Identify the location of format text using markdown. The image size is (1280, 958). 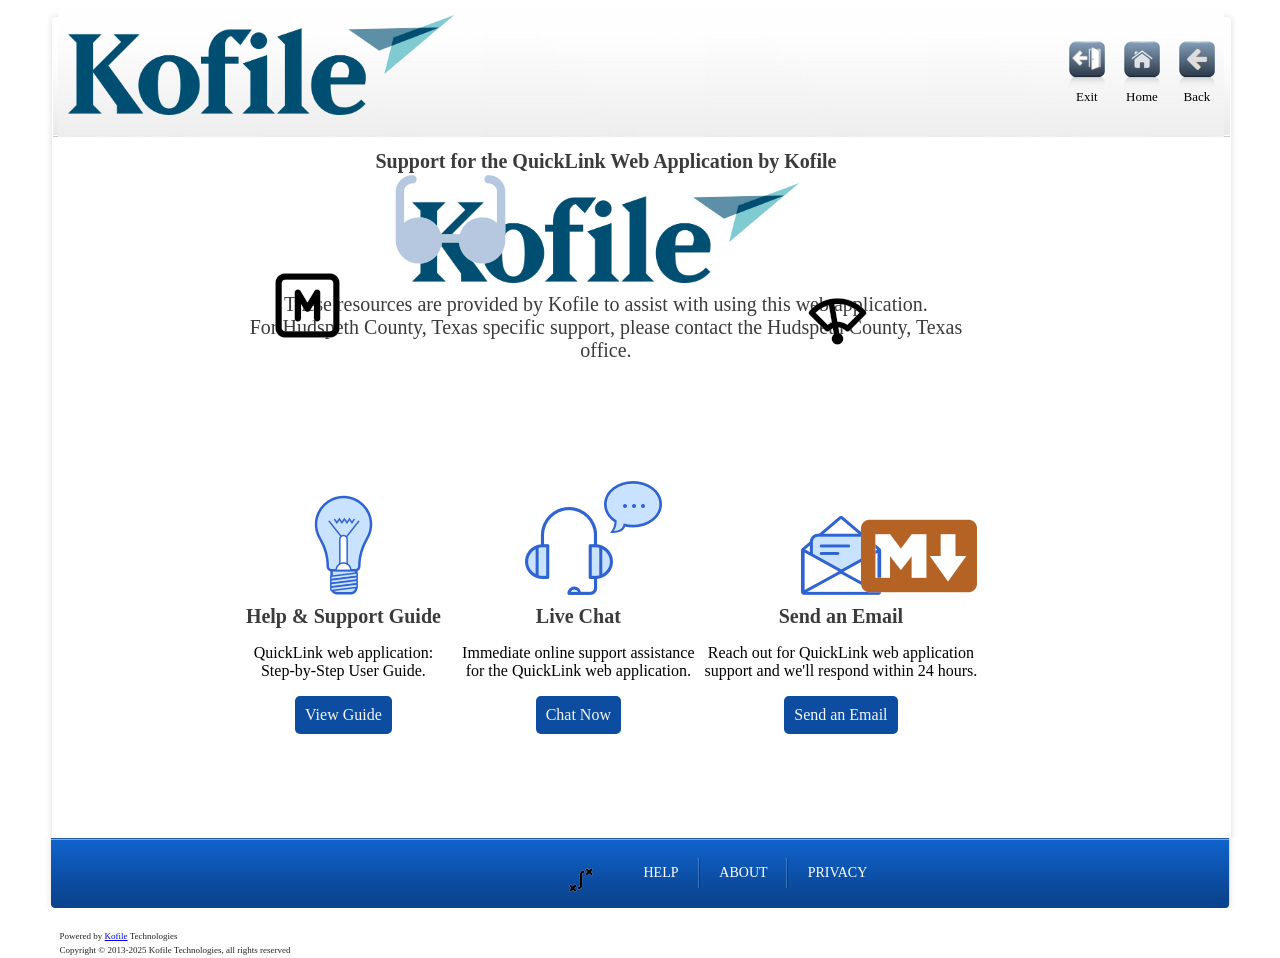
(919, 556).